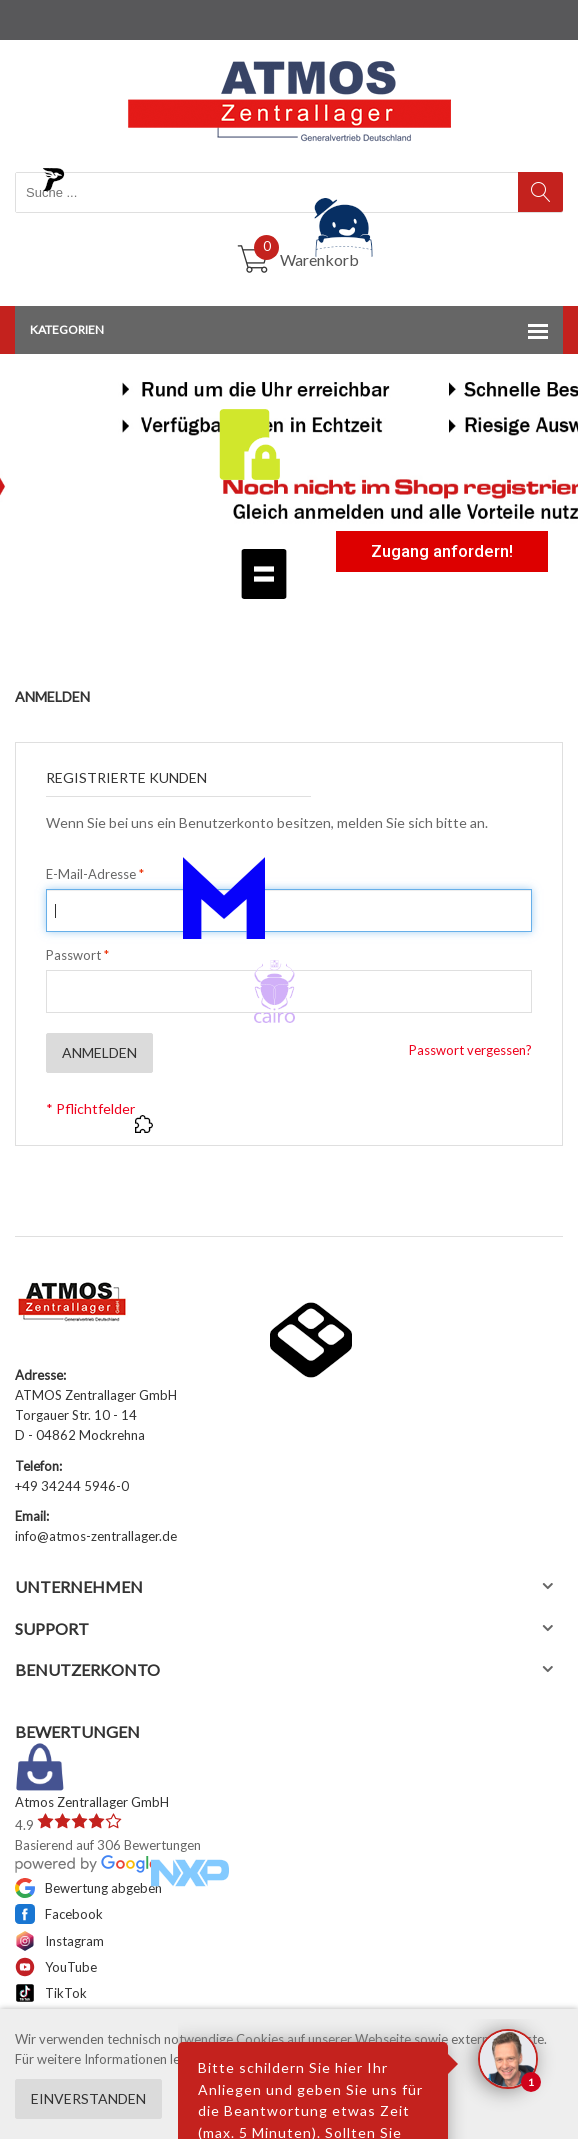 The image size is (578, 2139). What do you see at coordinates (244, 444) in the screenshot?
I see `indicates phone is locked or secured` at bounding box center [244, 444].